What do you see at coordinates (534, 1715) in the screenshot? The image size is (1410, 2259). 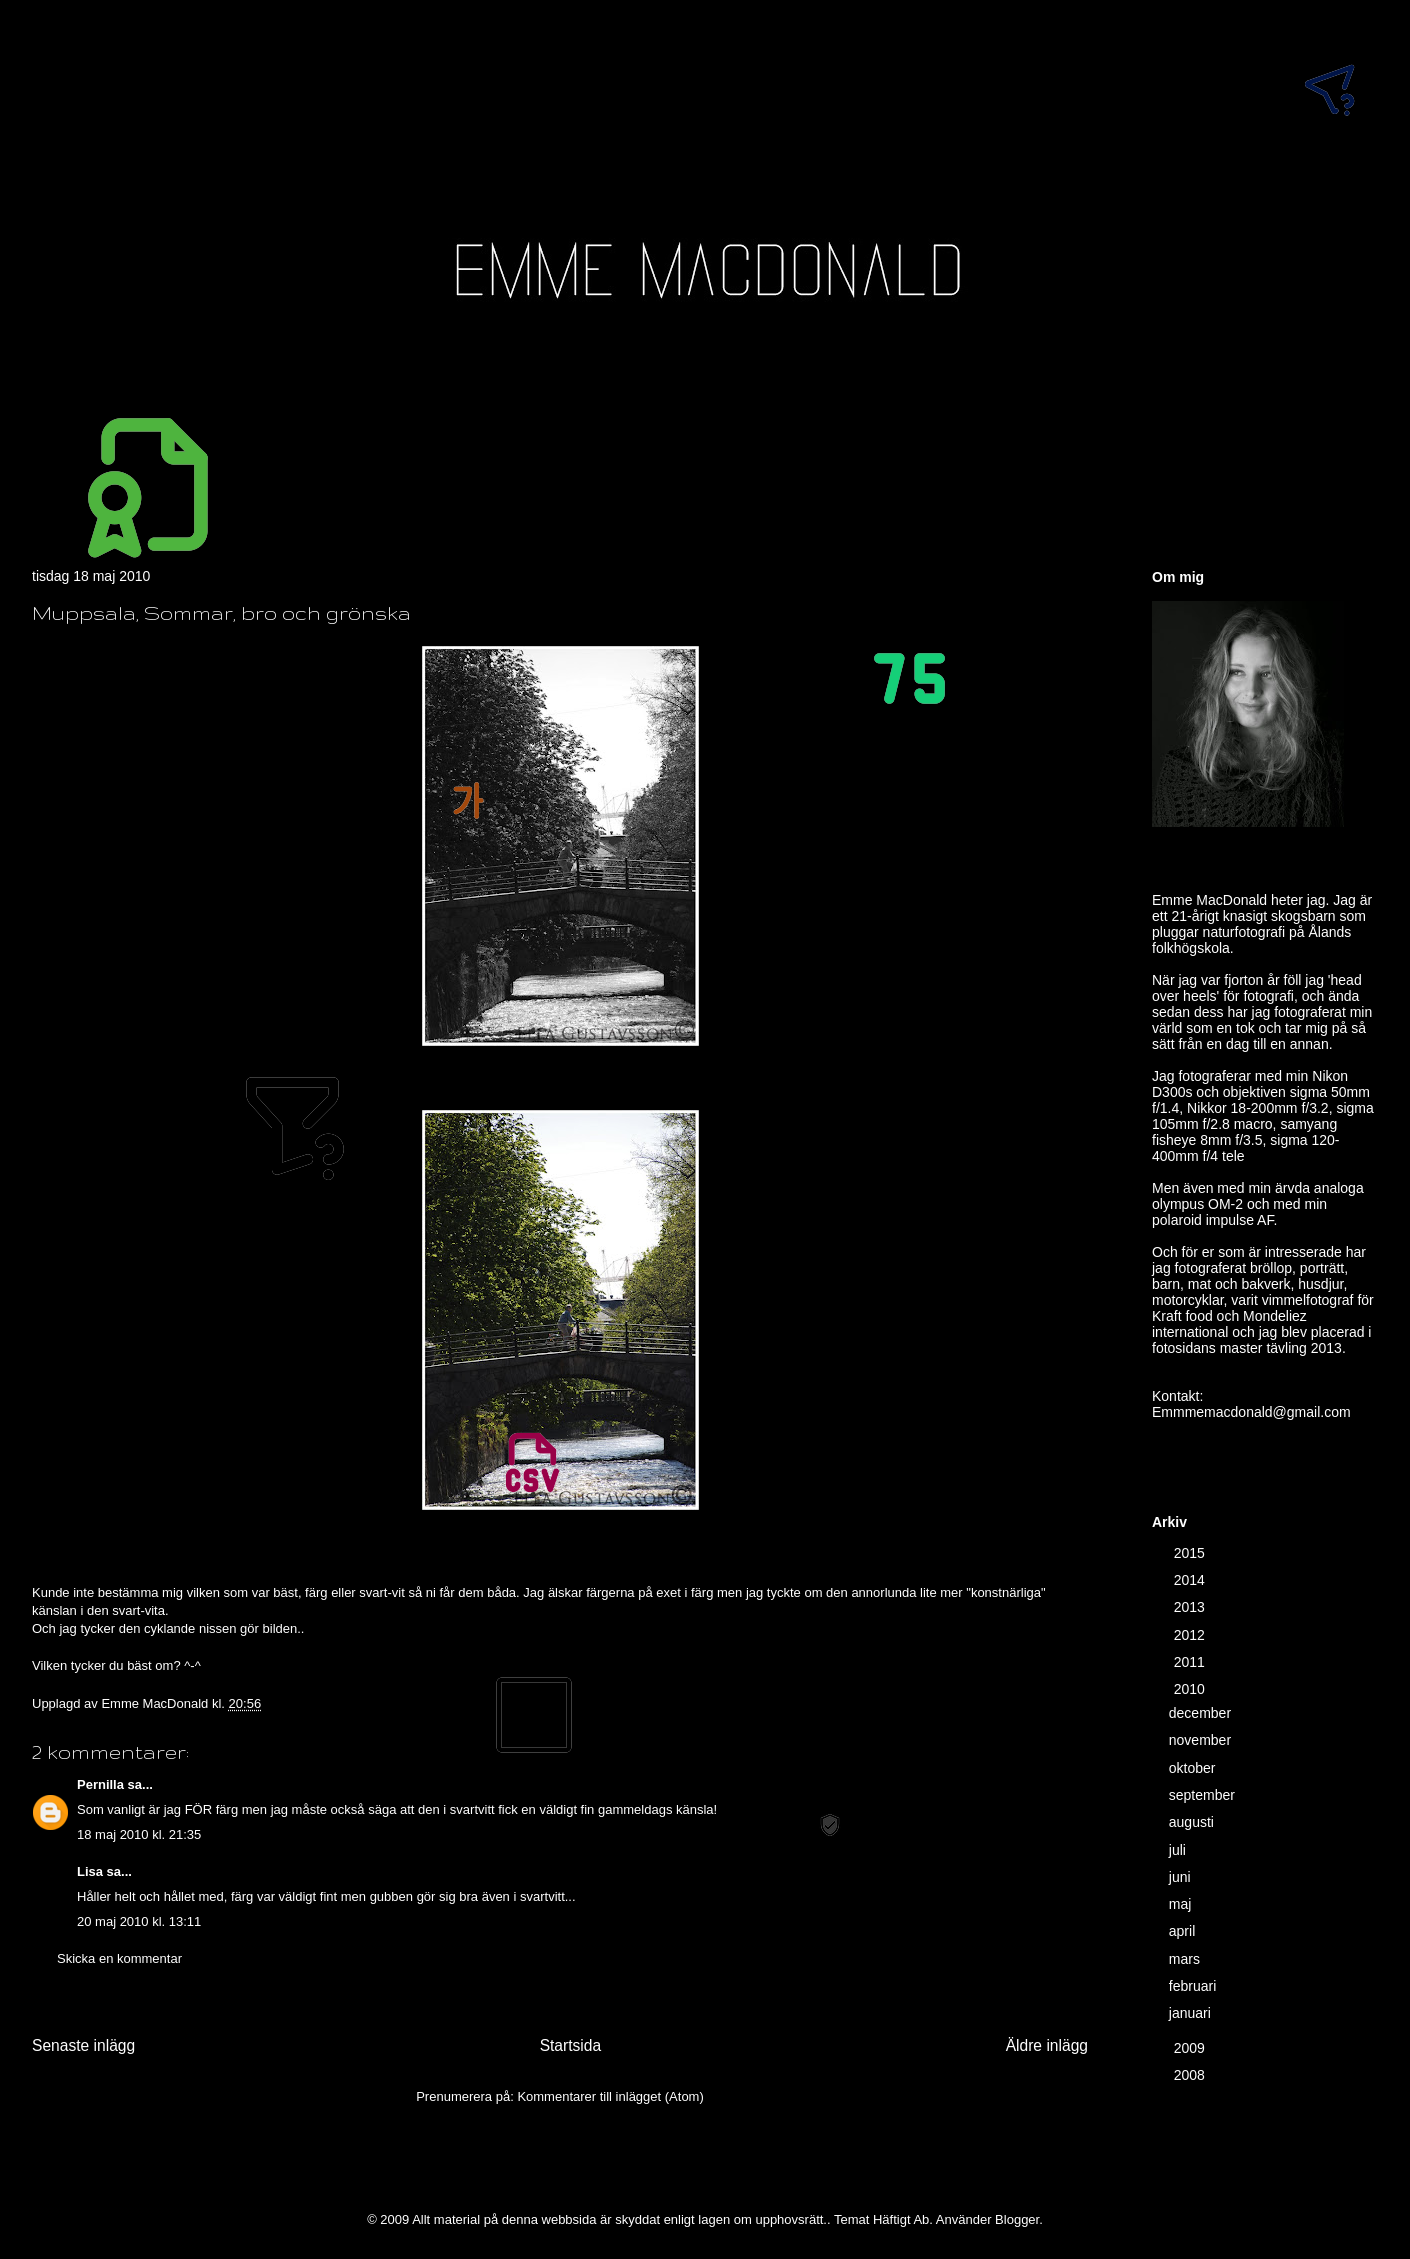 I see `stop media playback` at bounding box center [534, 1715].